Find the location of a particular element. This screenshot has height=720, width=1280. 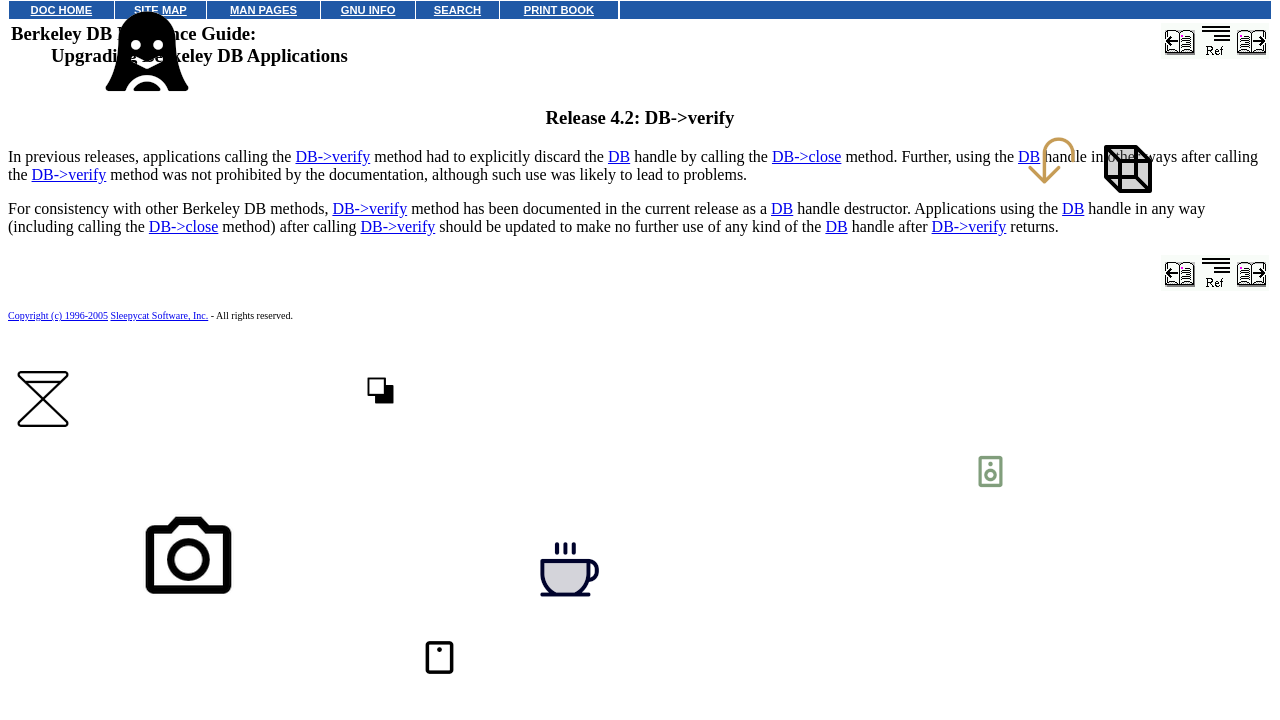

find nearby coffee shops or cafés is located at coordinates (567, 571).